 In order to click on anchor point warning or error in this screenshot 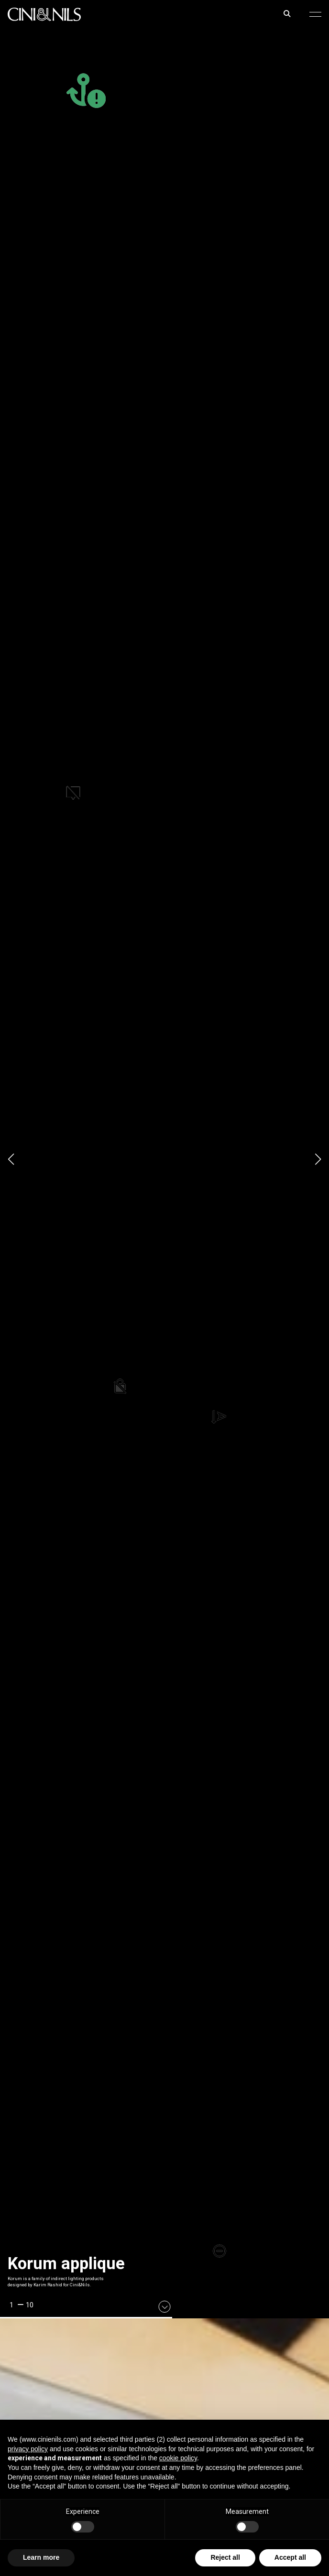, I will do `click(85, 89)`.